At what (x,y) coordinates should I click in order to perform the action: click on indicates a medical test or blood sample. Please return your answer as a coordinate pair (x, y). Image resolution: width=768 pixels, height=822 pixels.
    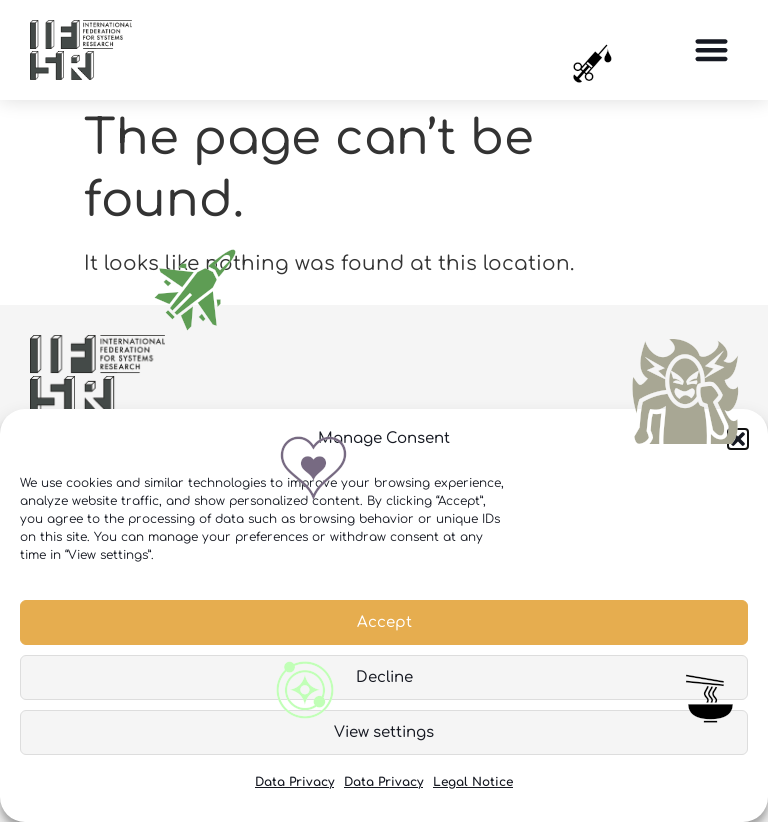
    Looking at the image, I should click on (592, 63).